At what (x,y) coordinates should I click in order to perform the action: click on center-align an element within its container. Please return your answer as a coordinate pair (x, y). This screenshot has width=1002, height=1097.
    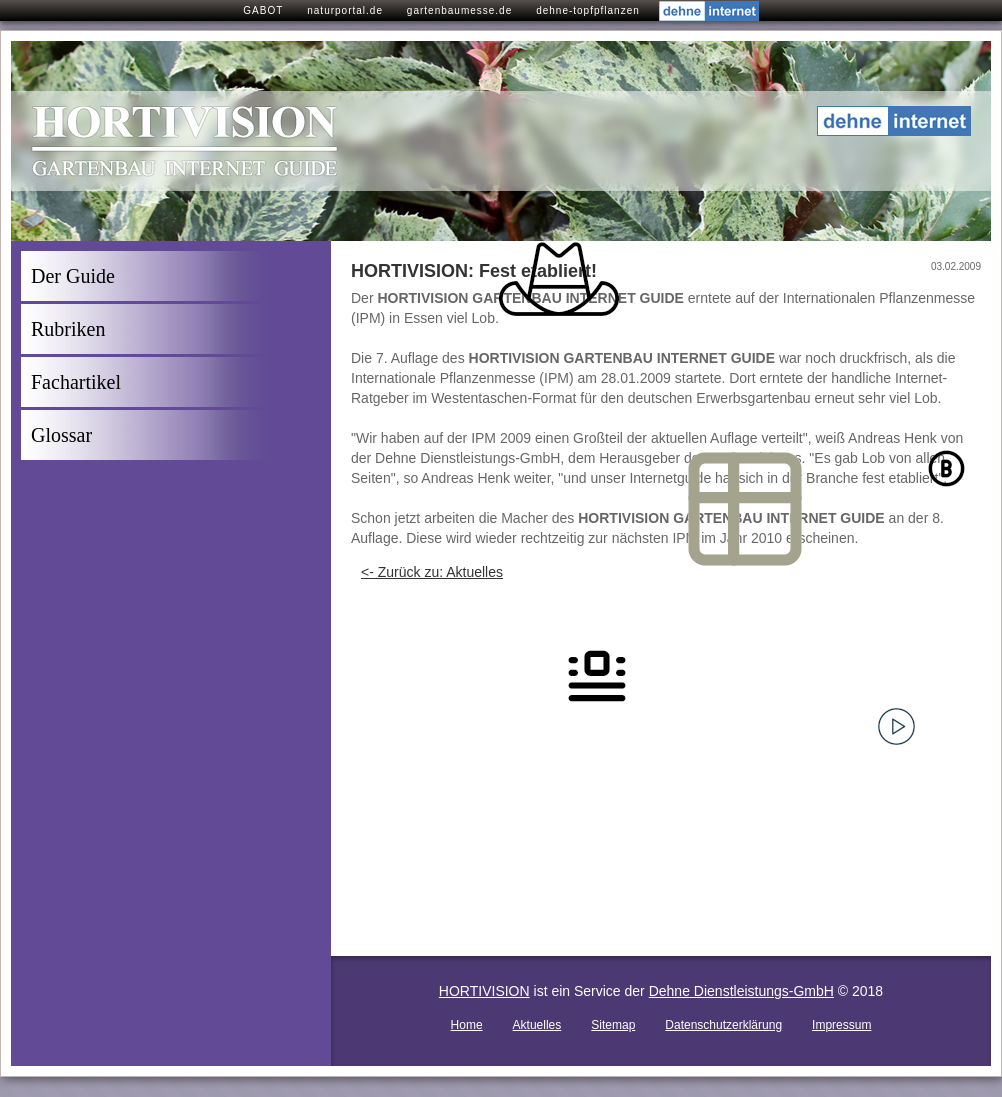
    Looking at the image, I should click on (597, 676).